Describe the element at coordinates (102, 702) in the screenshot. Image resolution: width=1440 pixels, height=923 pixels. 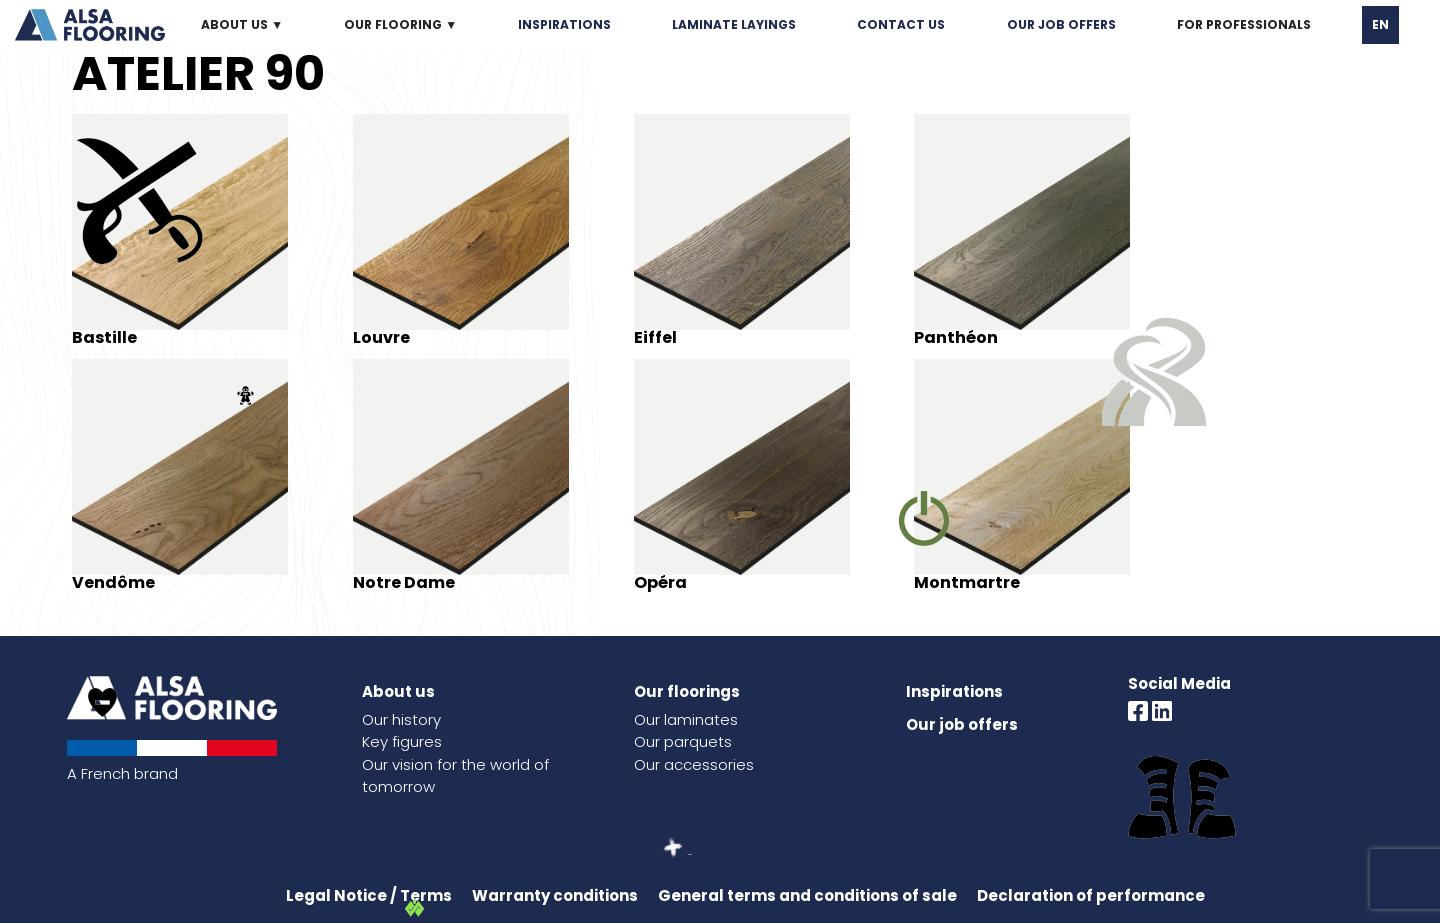
I see `remove from favorites` at that location.